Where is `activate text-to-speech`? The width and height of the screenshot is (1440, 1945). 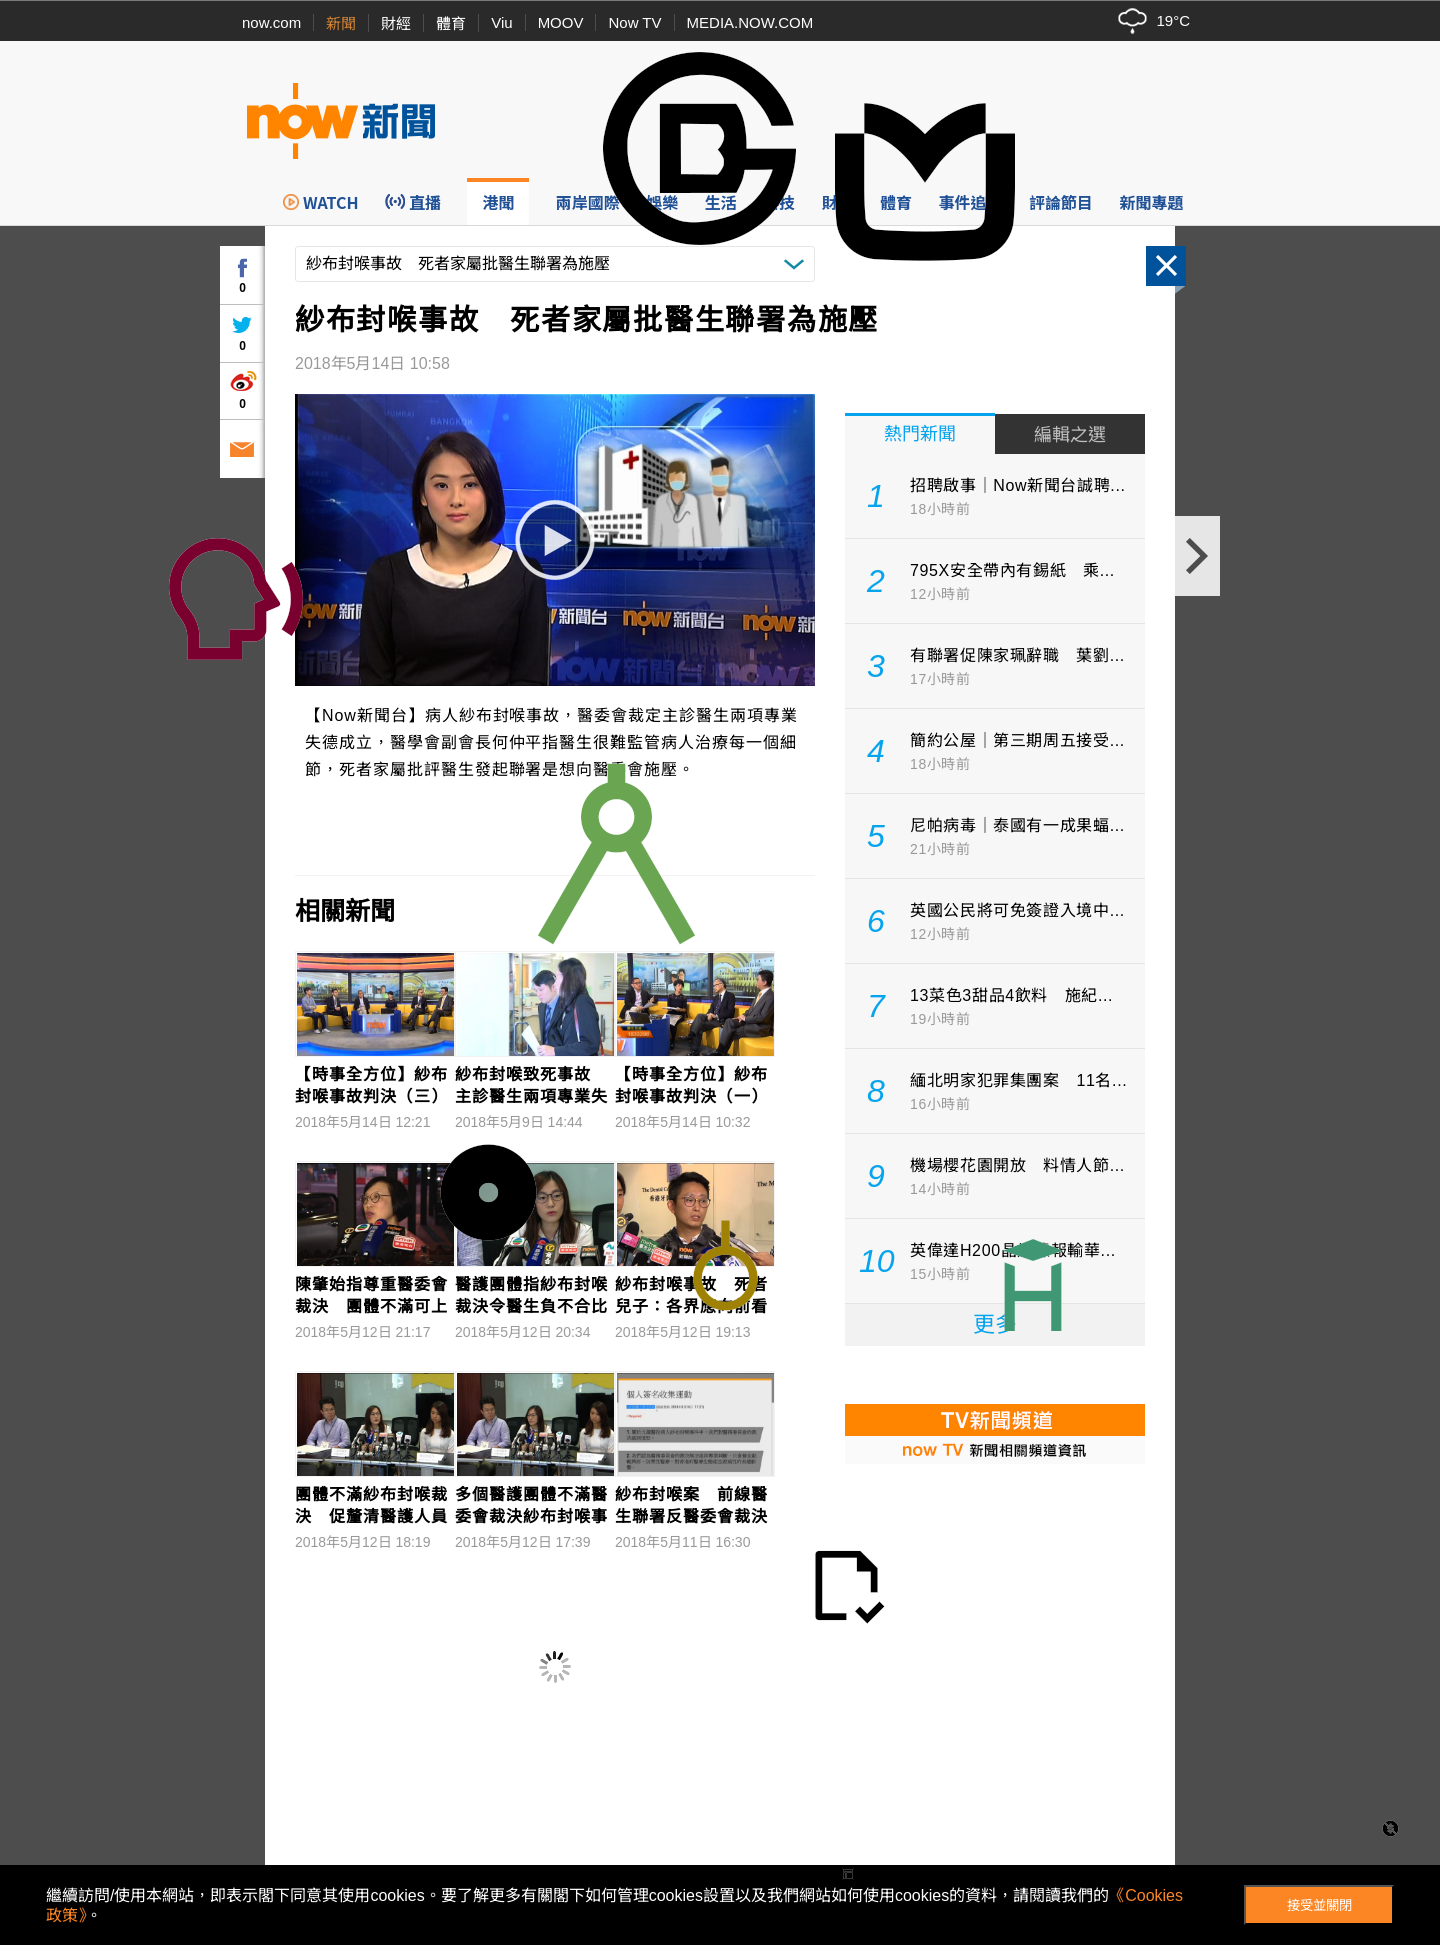 activate text-to-speech is located at coordinates (236, 599).